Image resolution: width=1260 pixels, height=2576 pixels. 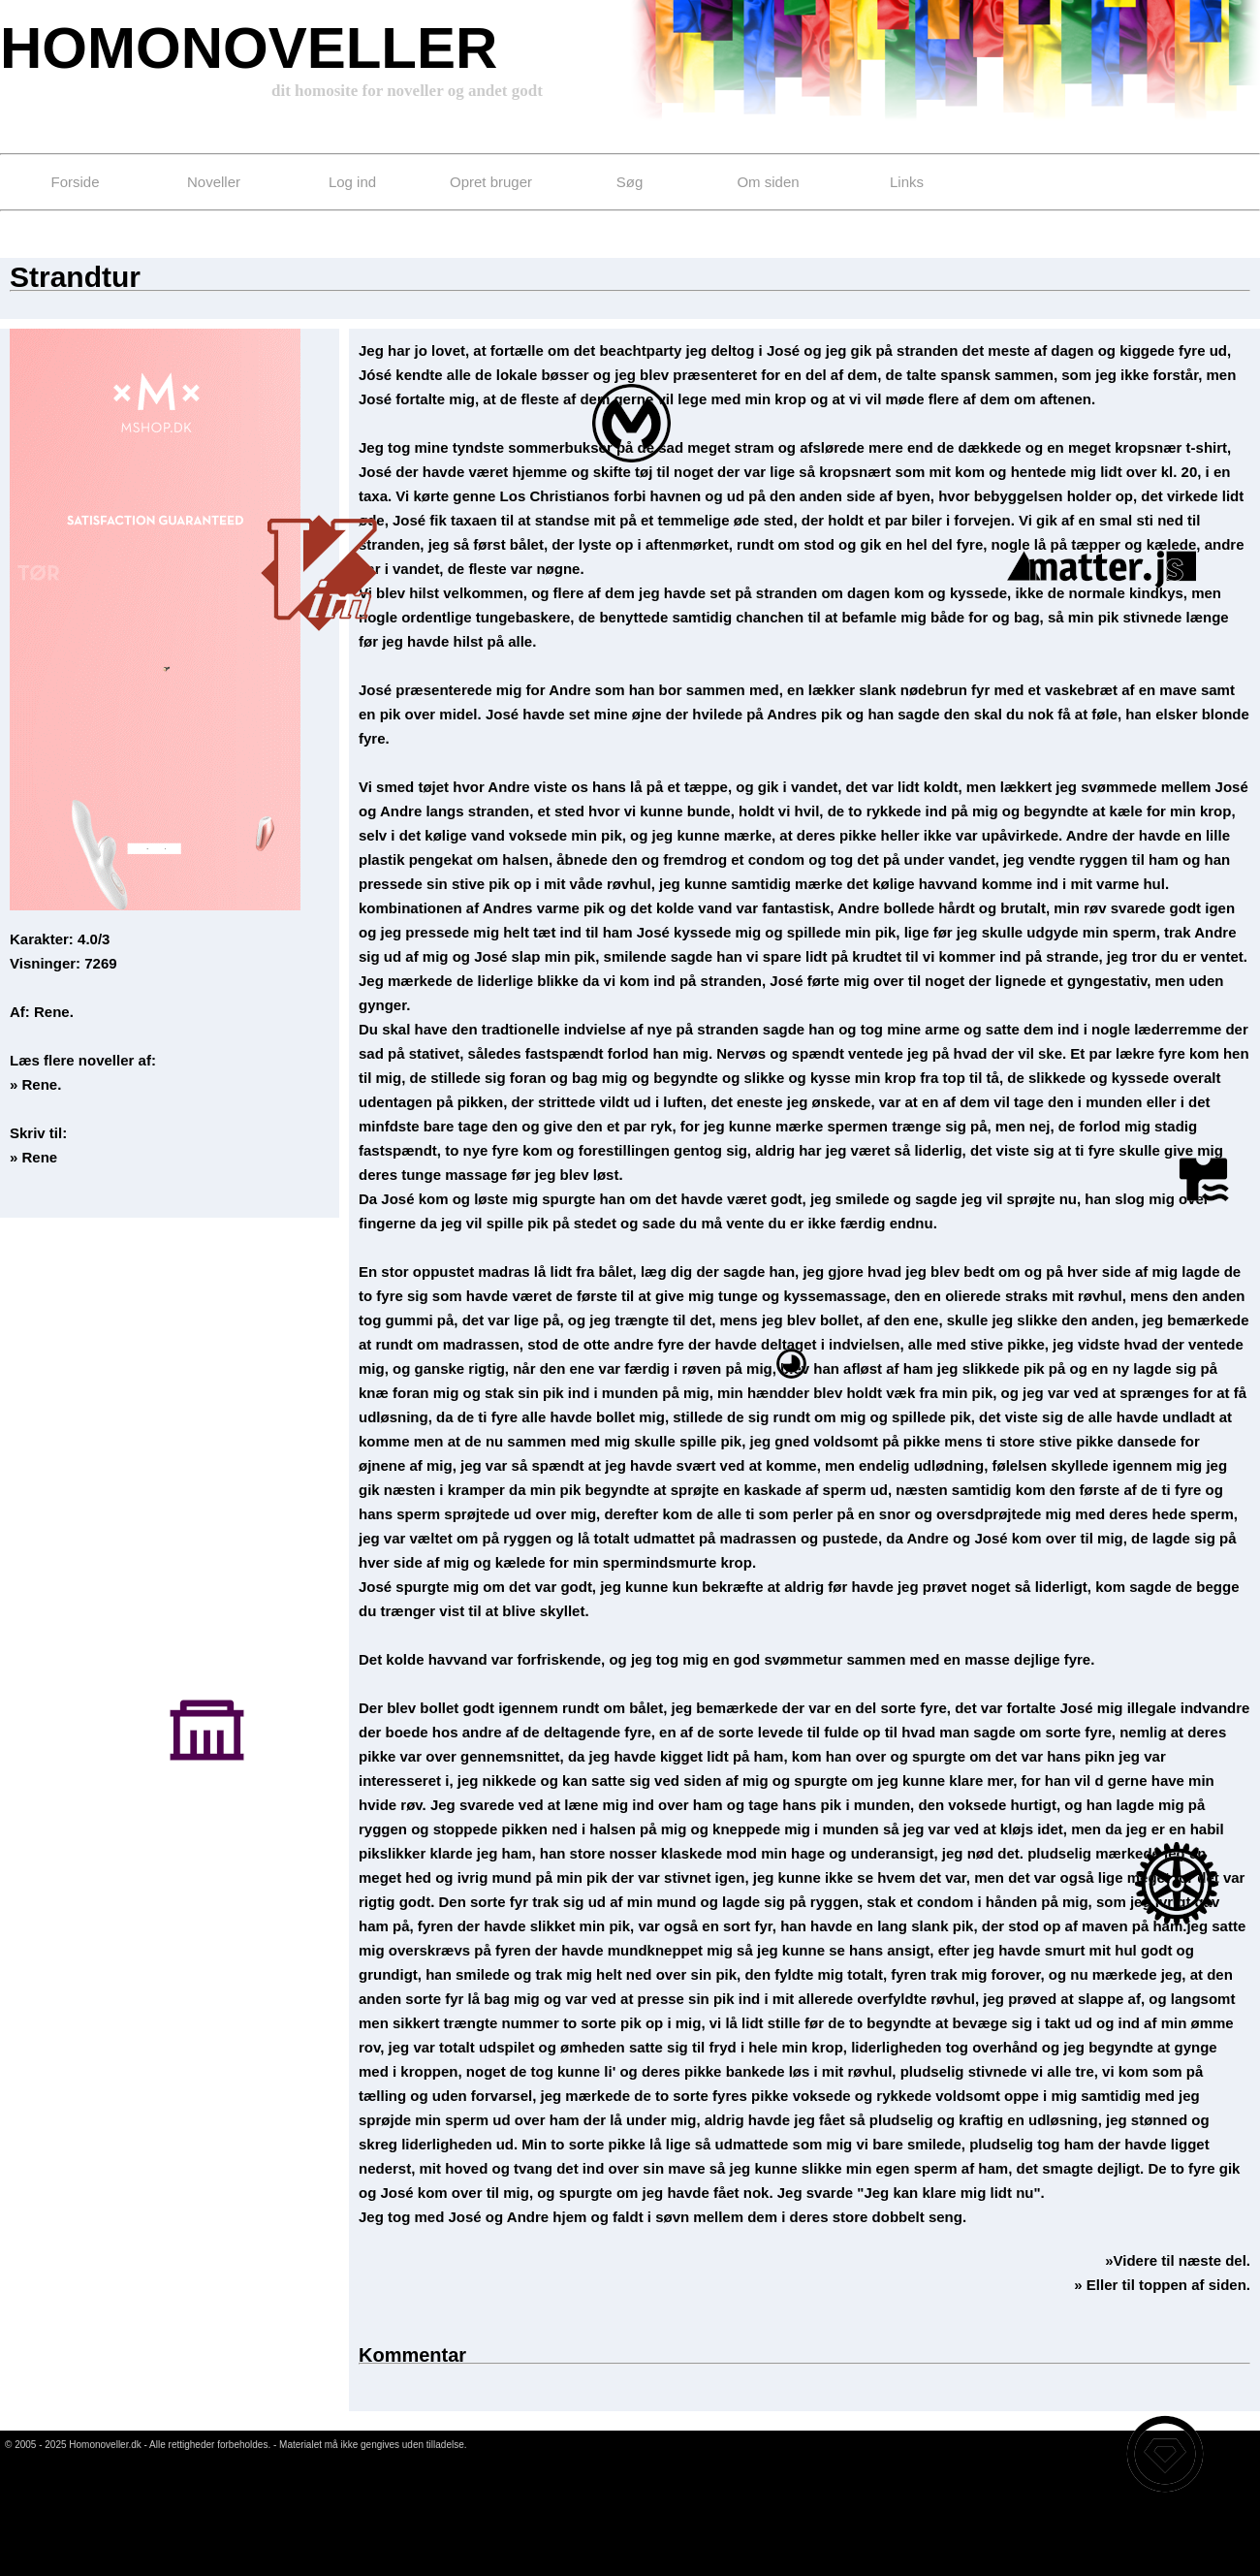 I want to click on mulesoft logo, so click(x=631, y=423).